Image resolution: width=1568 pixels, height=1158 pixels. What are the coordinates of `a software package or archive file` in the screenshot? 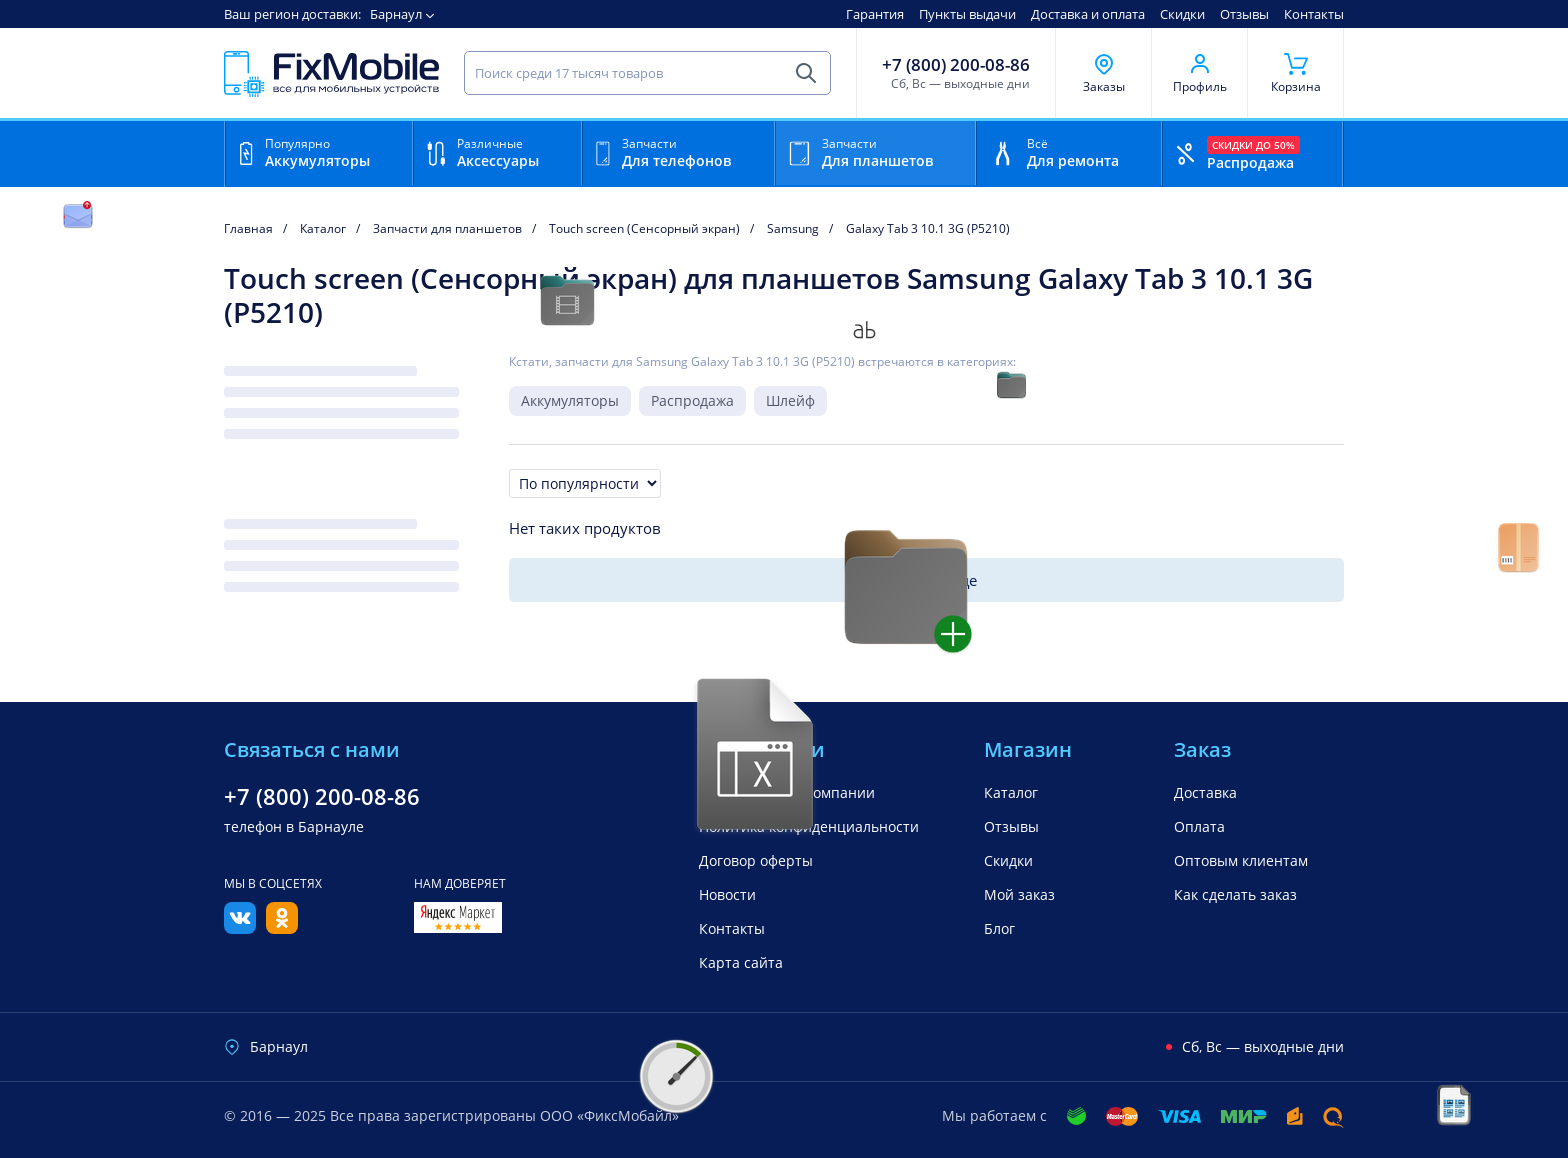 It's located at (1518, 547).